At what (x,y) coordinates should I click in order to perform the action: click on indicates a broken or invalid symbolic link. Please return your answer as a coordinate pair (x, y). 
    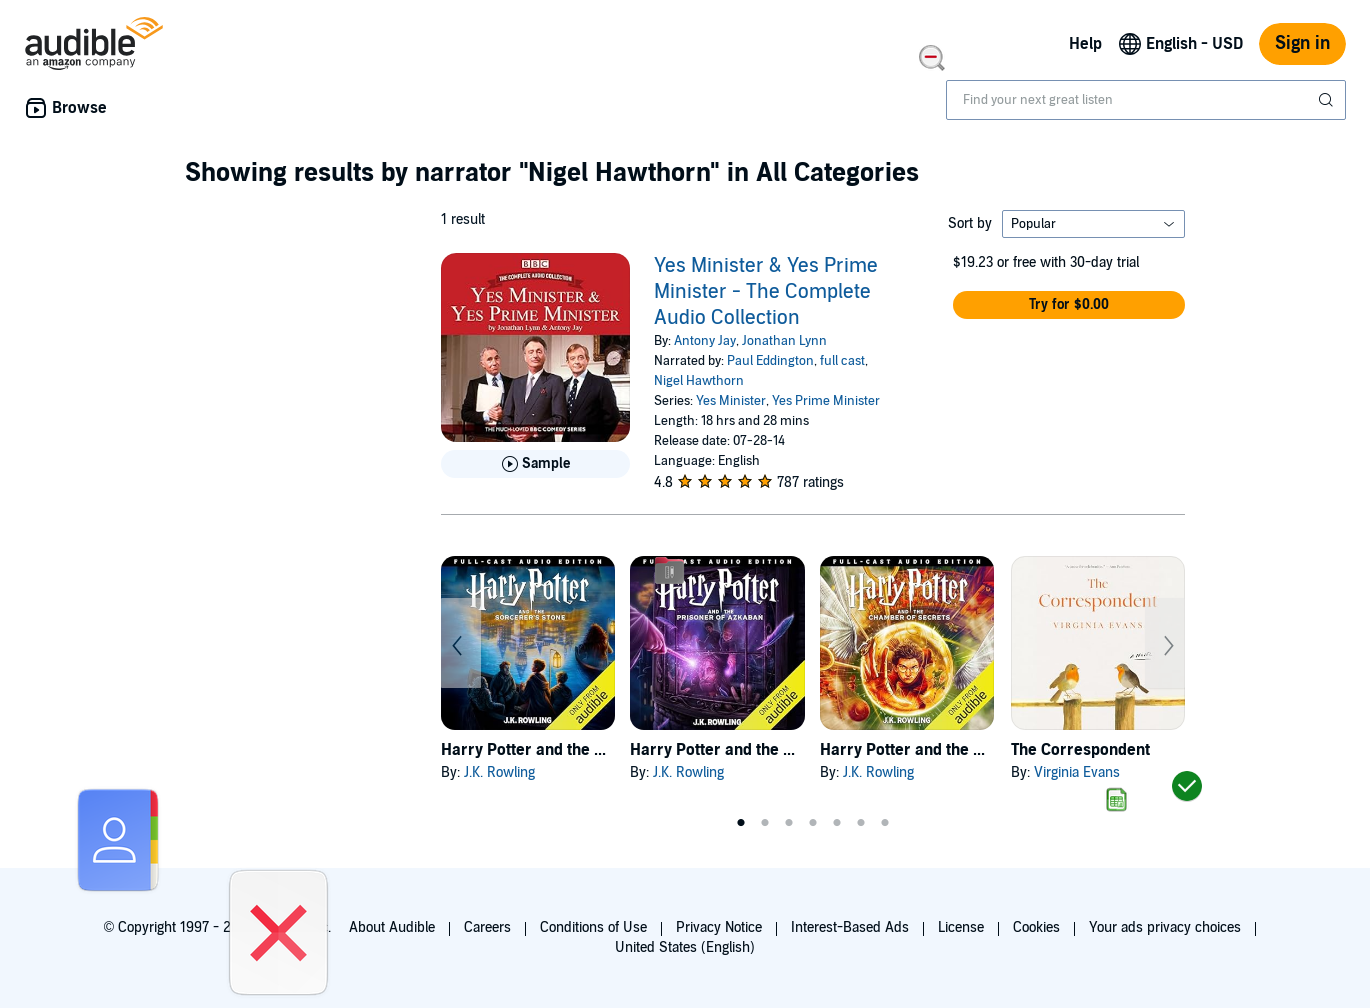
    Looking at the image, I should click on (278, 932).